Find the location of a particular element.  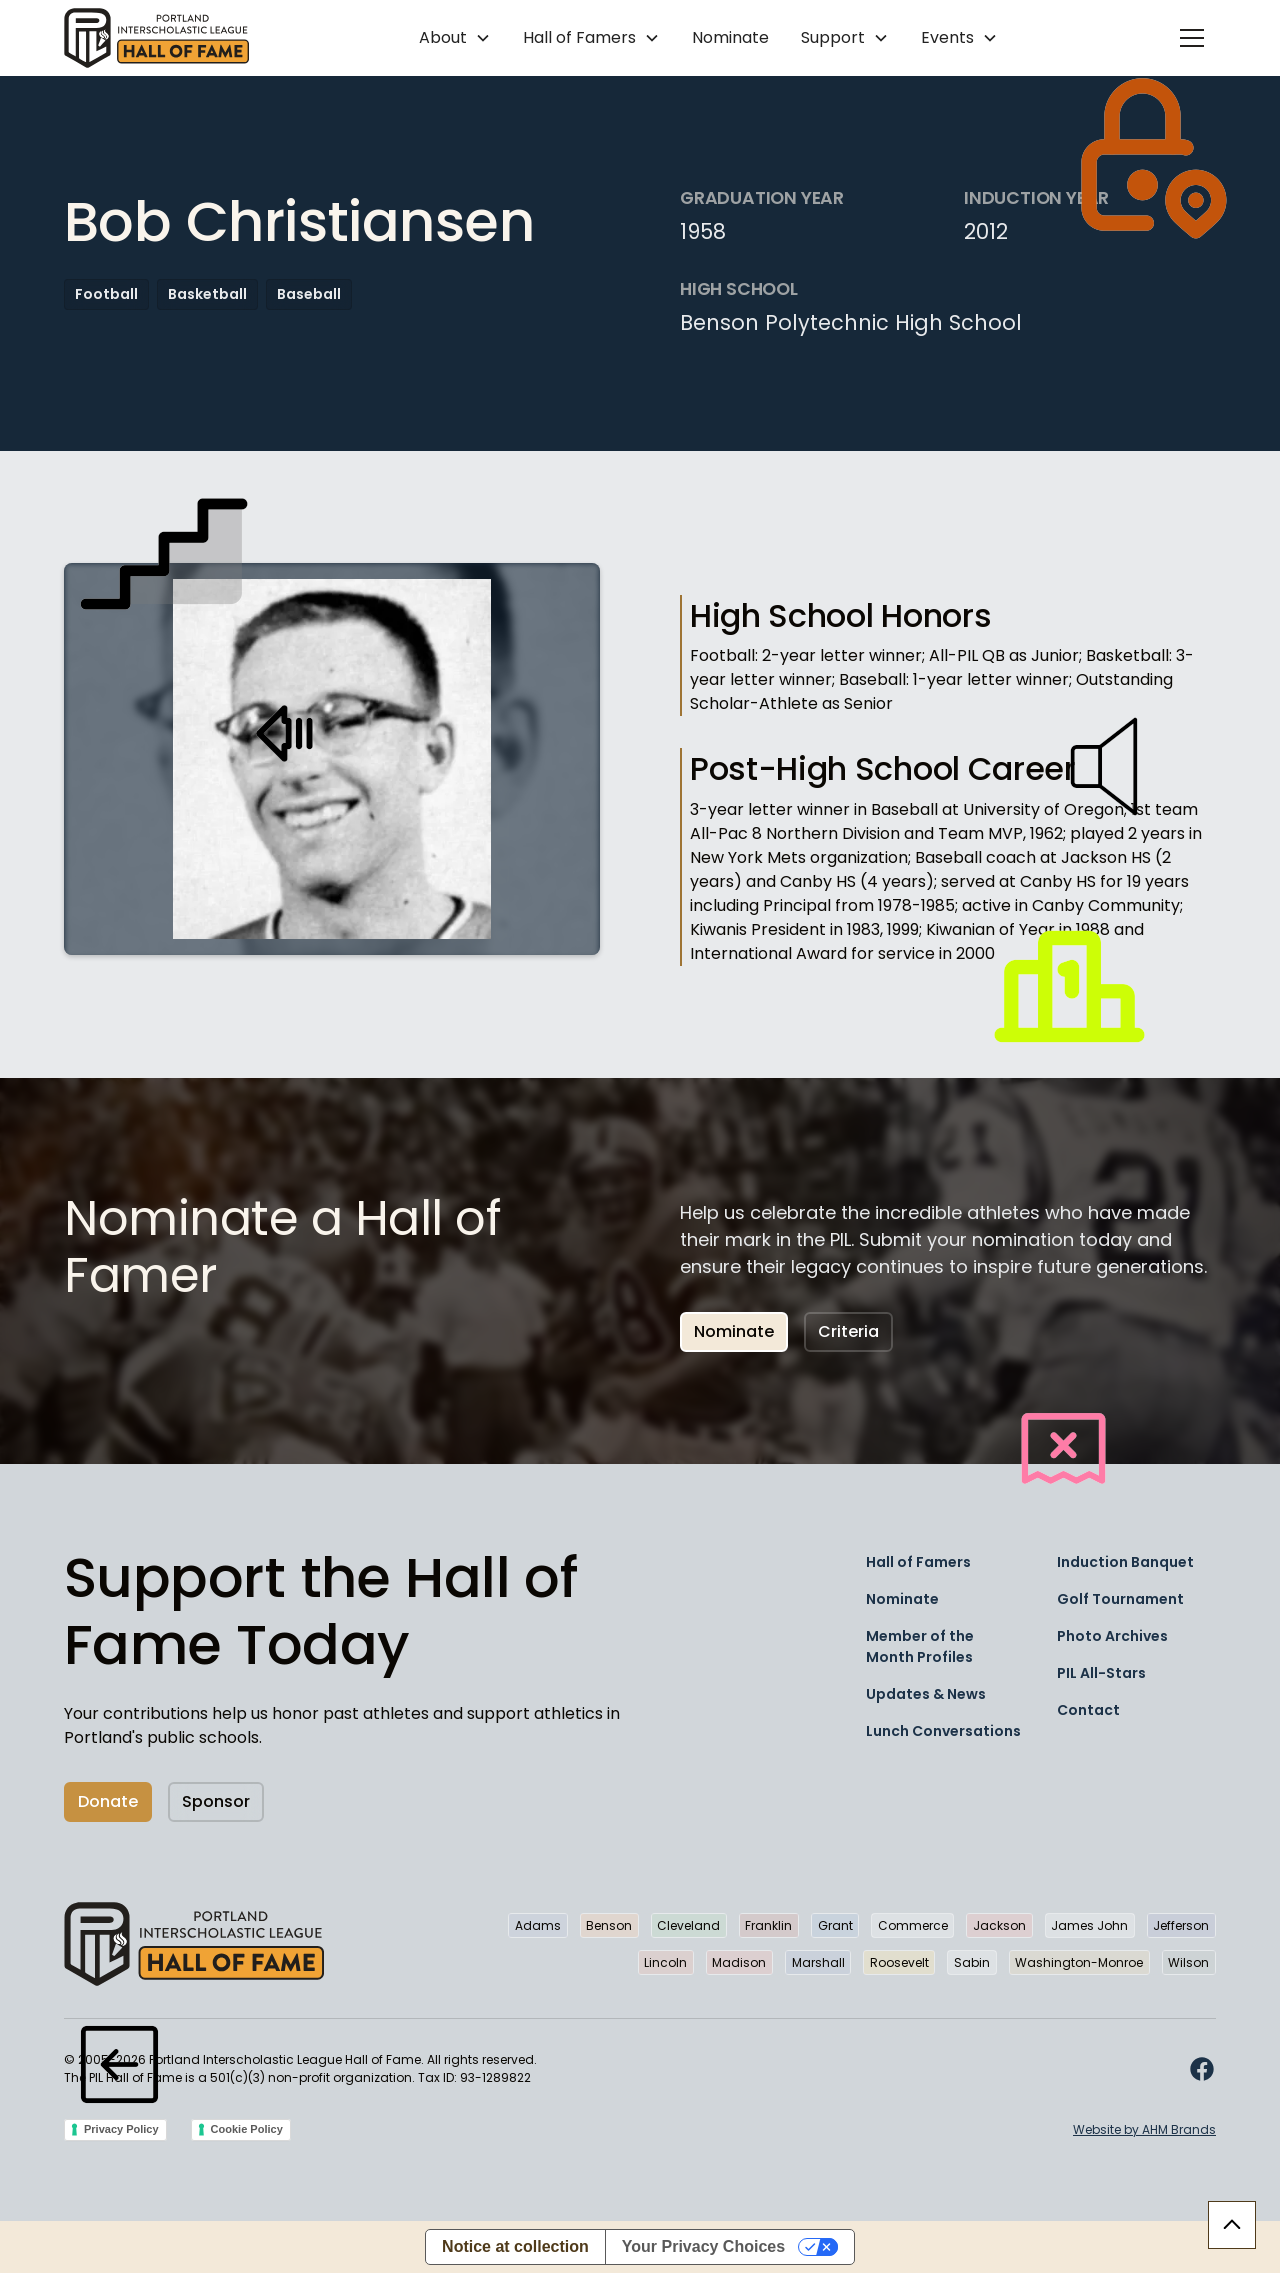

view leaderboard rankings is located at coordinates (1069, 986).